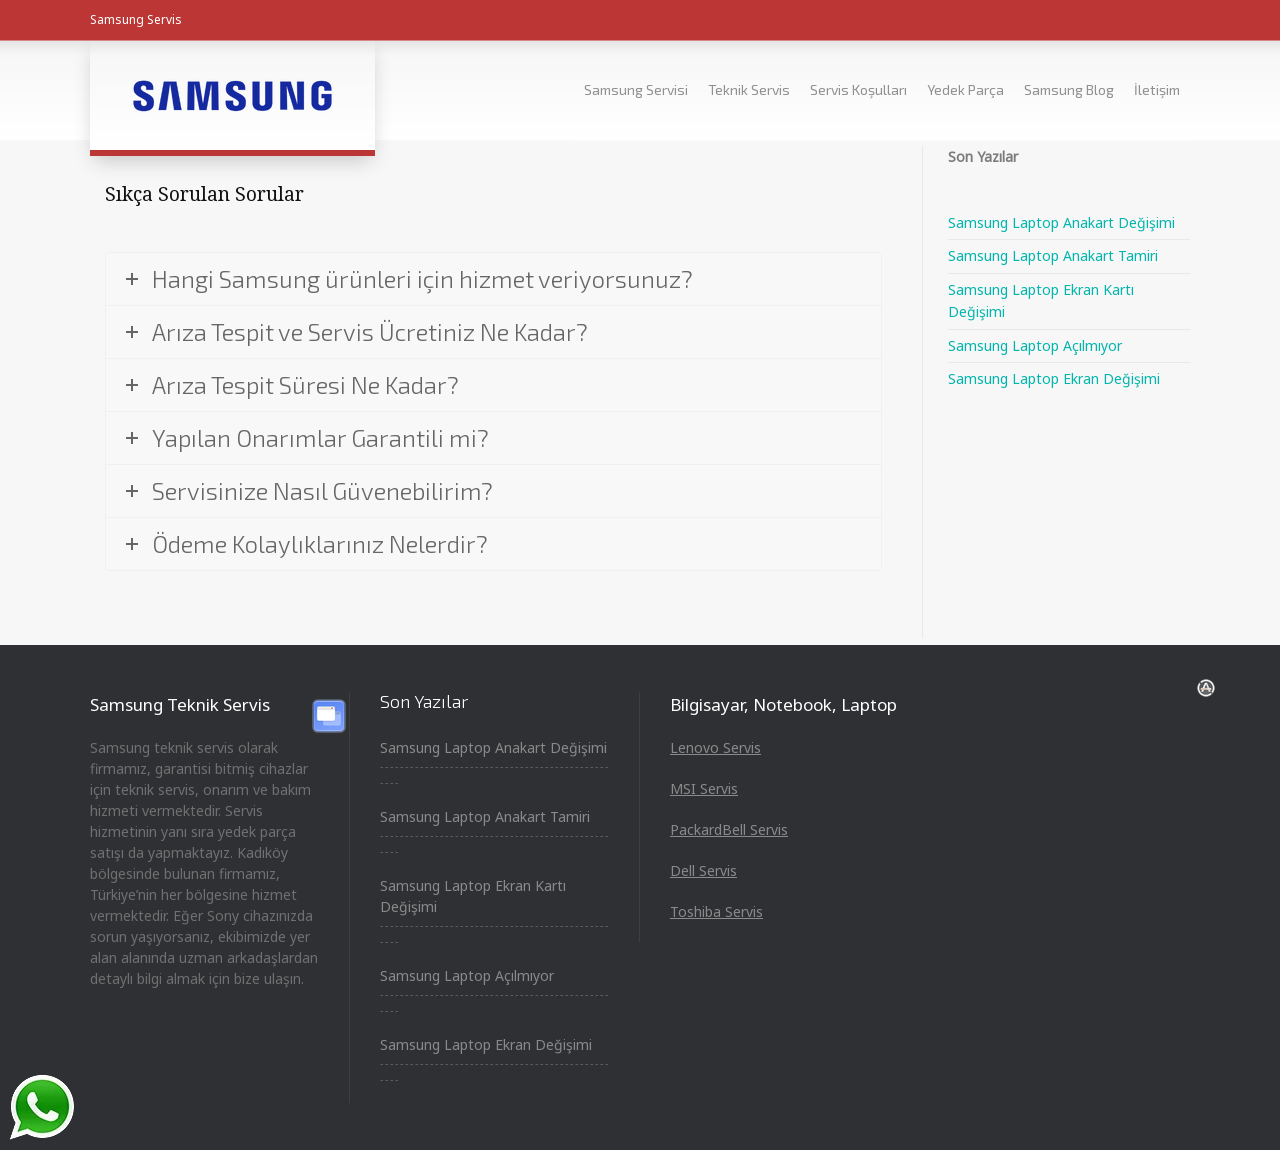 This screenshot has height=1150, width=1280. What do you see at coordinates (329, 716) in the screenshot?
I see `manage startup applications and session settings` at bounding box center [329, 716].